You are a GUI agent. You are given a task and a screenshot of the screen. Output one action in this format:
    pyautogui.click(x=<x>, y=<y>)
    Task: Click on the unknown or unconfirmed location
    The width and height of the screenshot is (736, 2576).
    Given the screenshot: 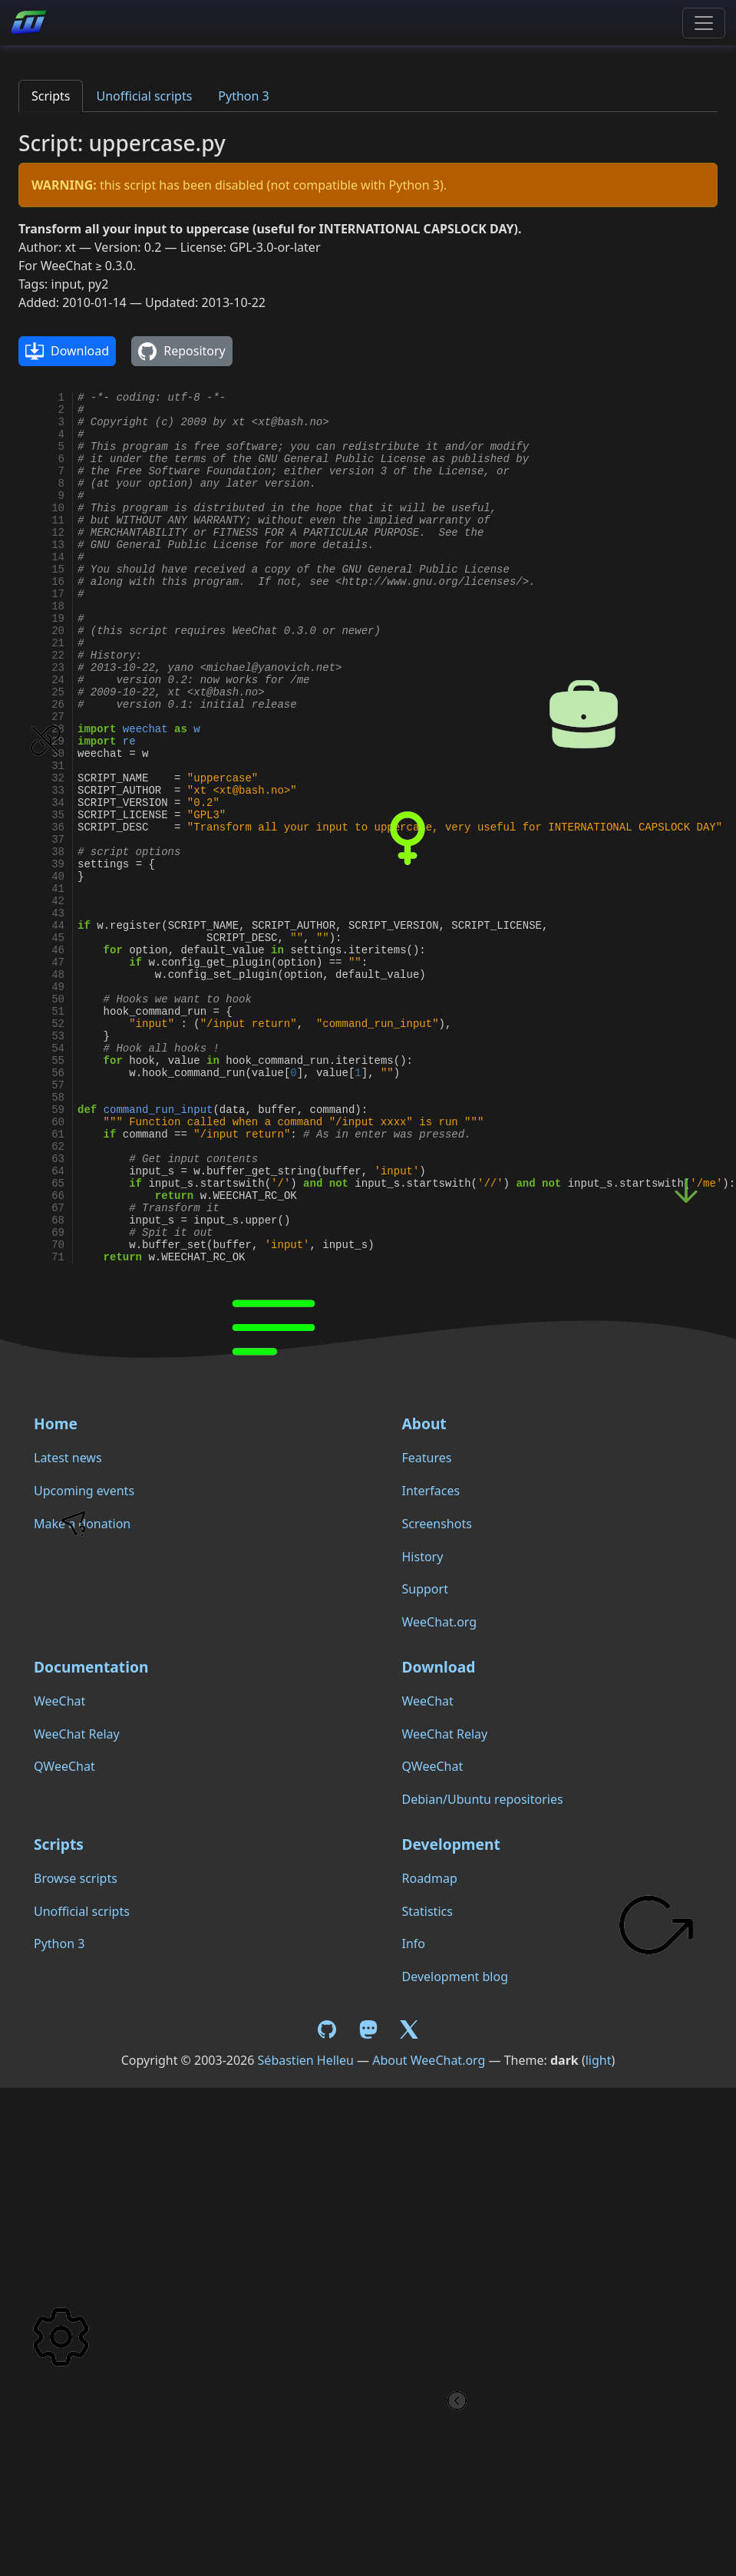 What is the action you would take?
    pyautogui.click(x=74, y=1523)
    